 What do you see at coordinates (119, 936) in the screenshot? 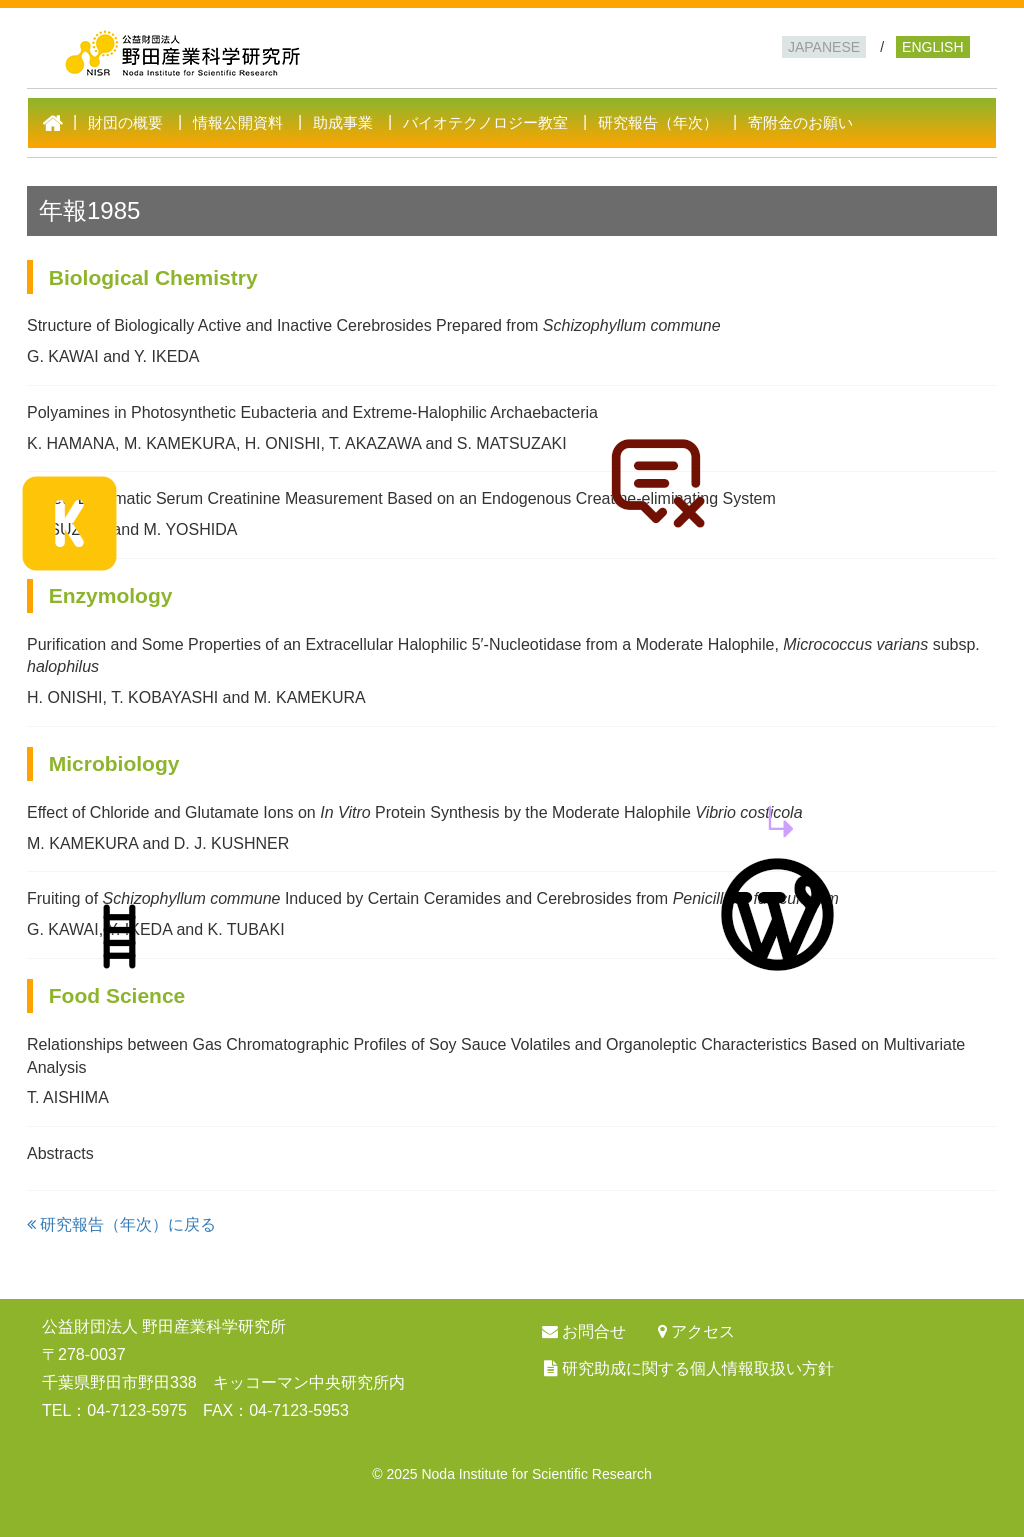
I see `access tools or equipment section` at bounding box center [119, 936].